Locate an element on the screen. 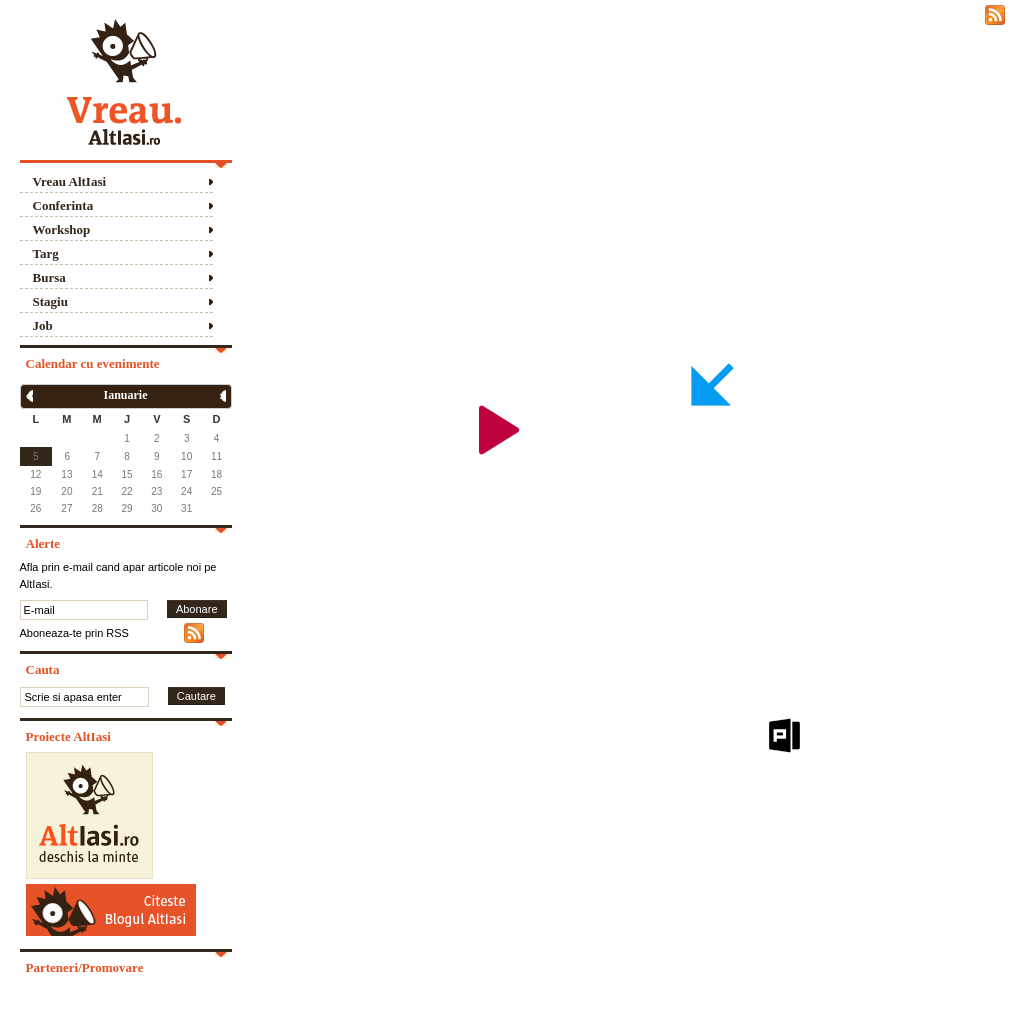 The width and height of the screenshot is (1024, 1022). play media or video content is located at coordinates (495, 430).